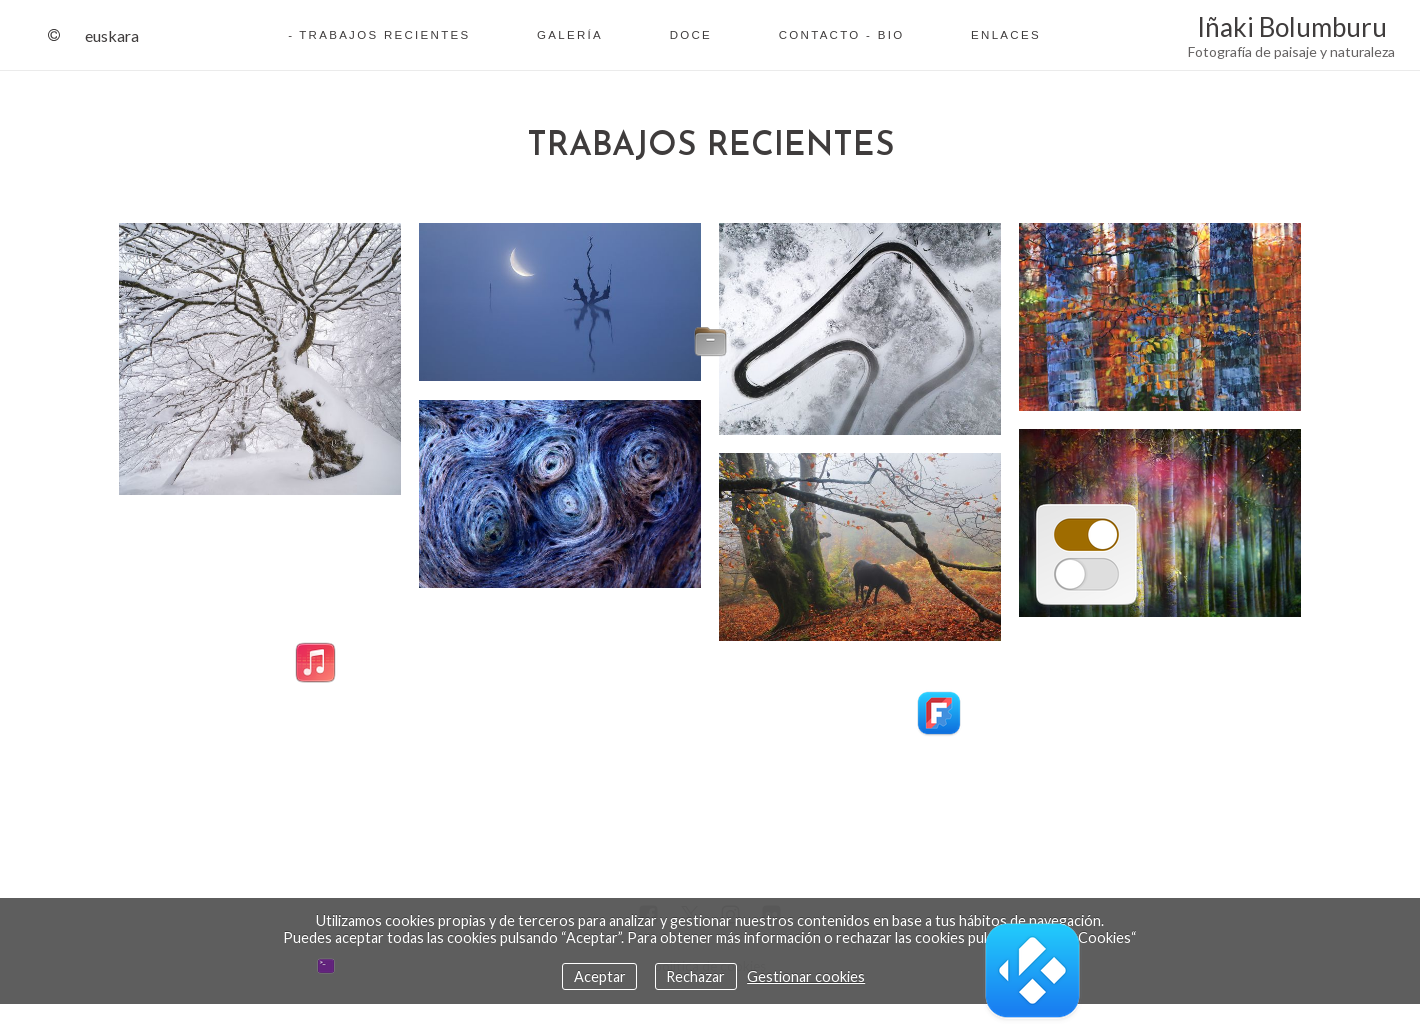 This screenshot has width=1420, height=1024. What do you see at coordinates (939, 713) in the screenshot?
I see `open FreeCAD application` at bounding box center [939, 713].